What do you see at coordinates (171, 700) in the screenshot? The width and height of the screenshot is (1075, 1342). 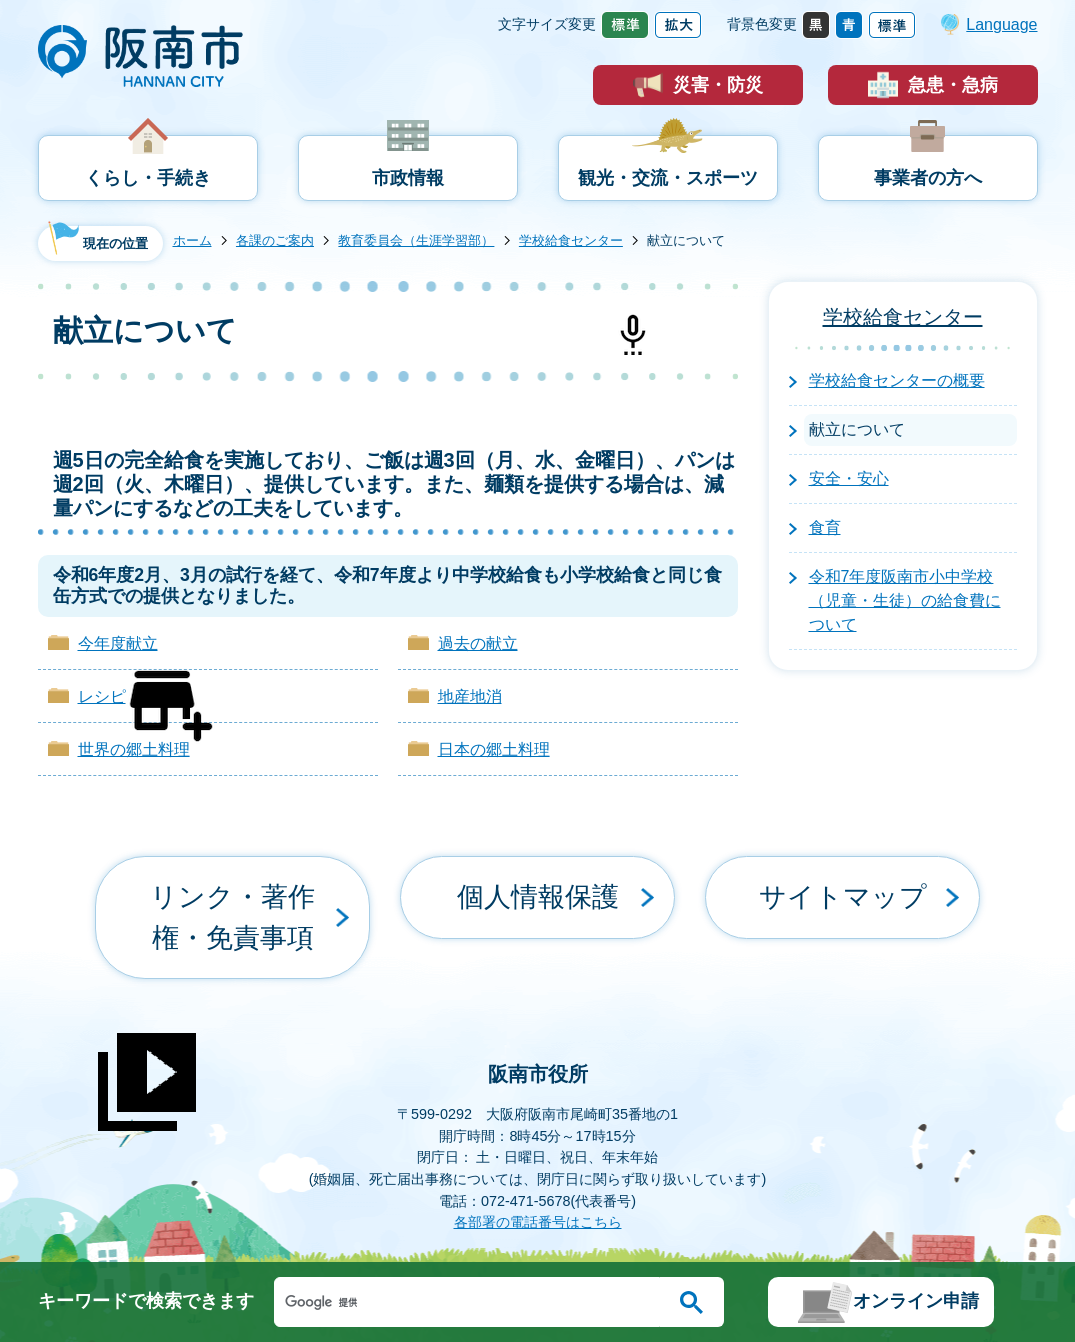 I see `add a new business location` at bounding box center [171, 700].